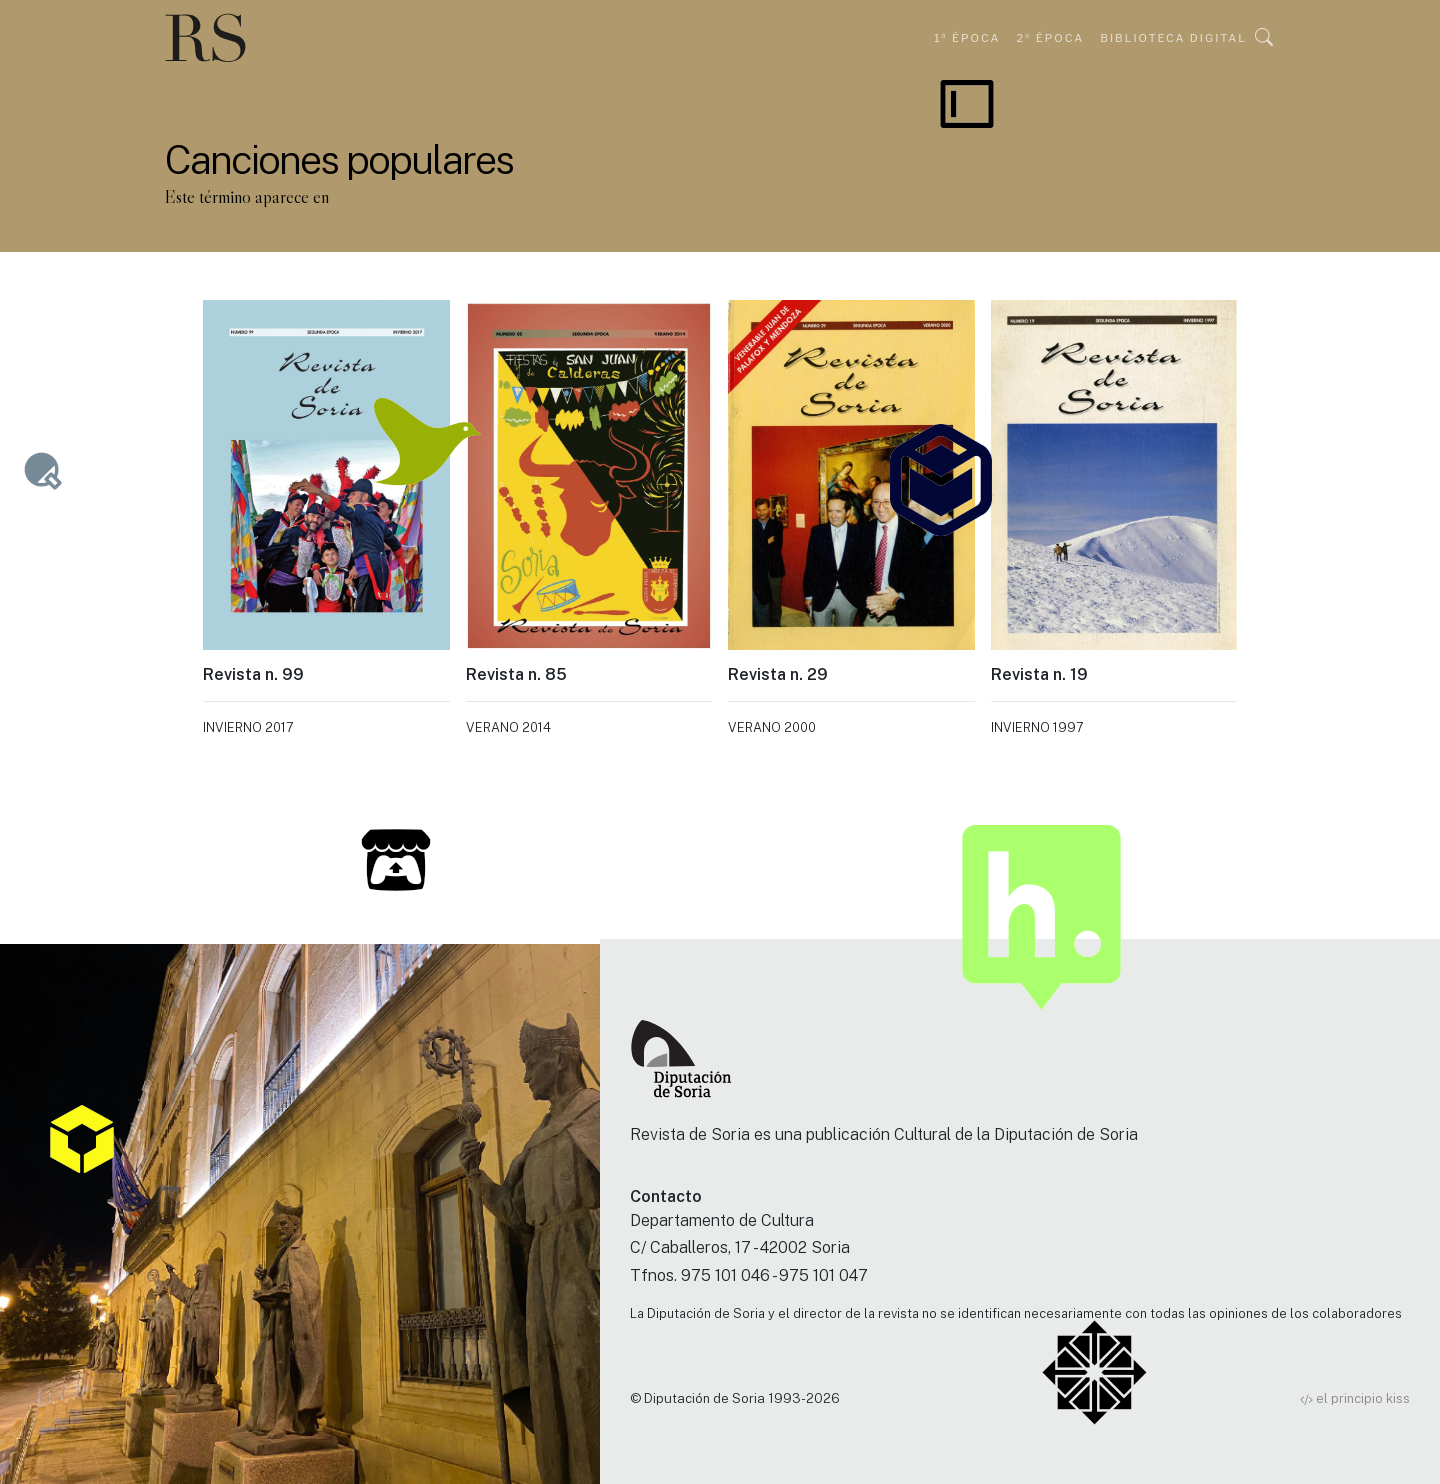 This screenshot has width=1440, height=1484. I want to click on fluentd data collector logo, so click(427, 441).